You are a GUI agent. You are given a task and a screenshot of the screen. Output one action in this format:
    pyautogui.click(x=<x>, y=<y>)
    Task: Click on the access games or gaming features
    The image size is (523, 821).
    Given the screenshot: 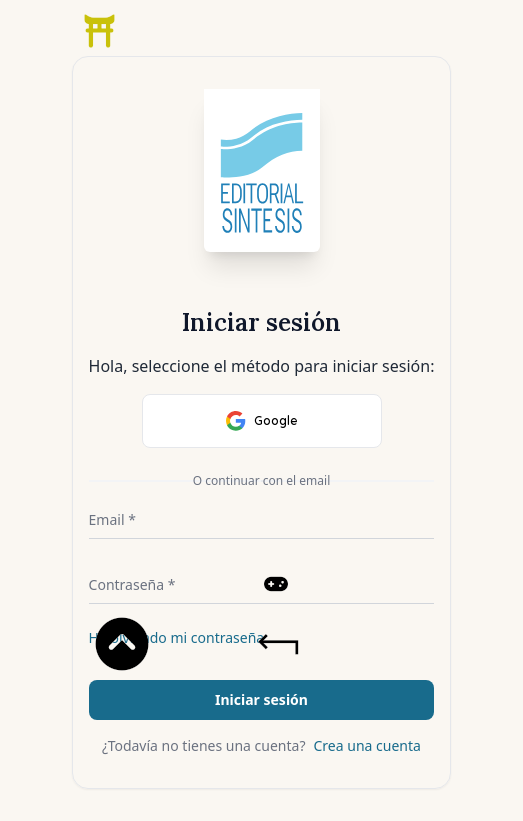 What is the action you would take?
    pyautogui.click(x=276, y=584)
    